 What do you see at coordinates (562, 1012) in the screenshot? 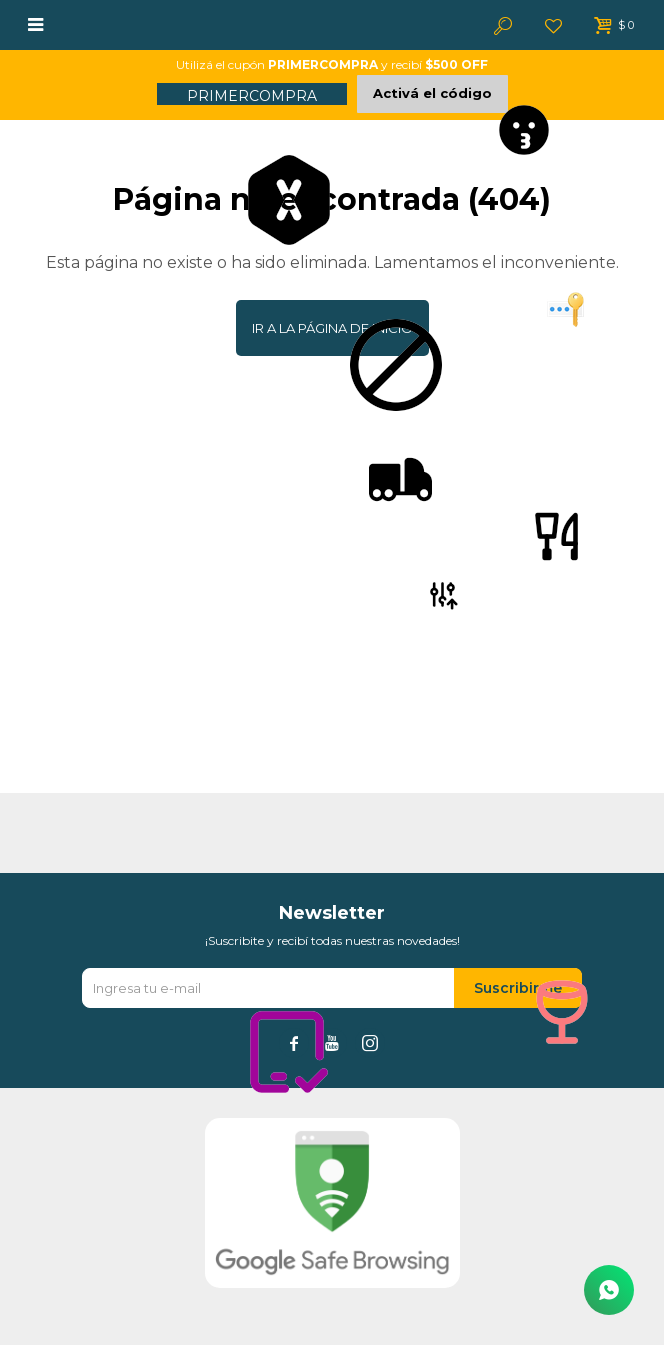
I see `view cocktail or drink menu` at bounding box center [562, 1012].